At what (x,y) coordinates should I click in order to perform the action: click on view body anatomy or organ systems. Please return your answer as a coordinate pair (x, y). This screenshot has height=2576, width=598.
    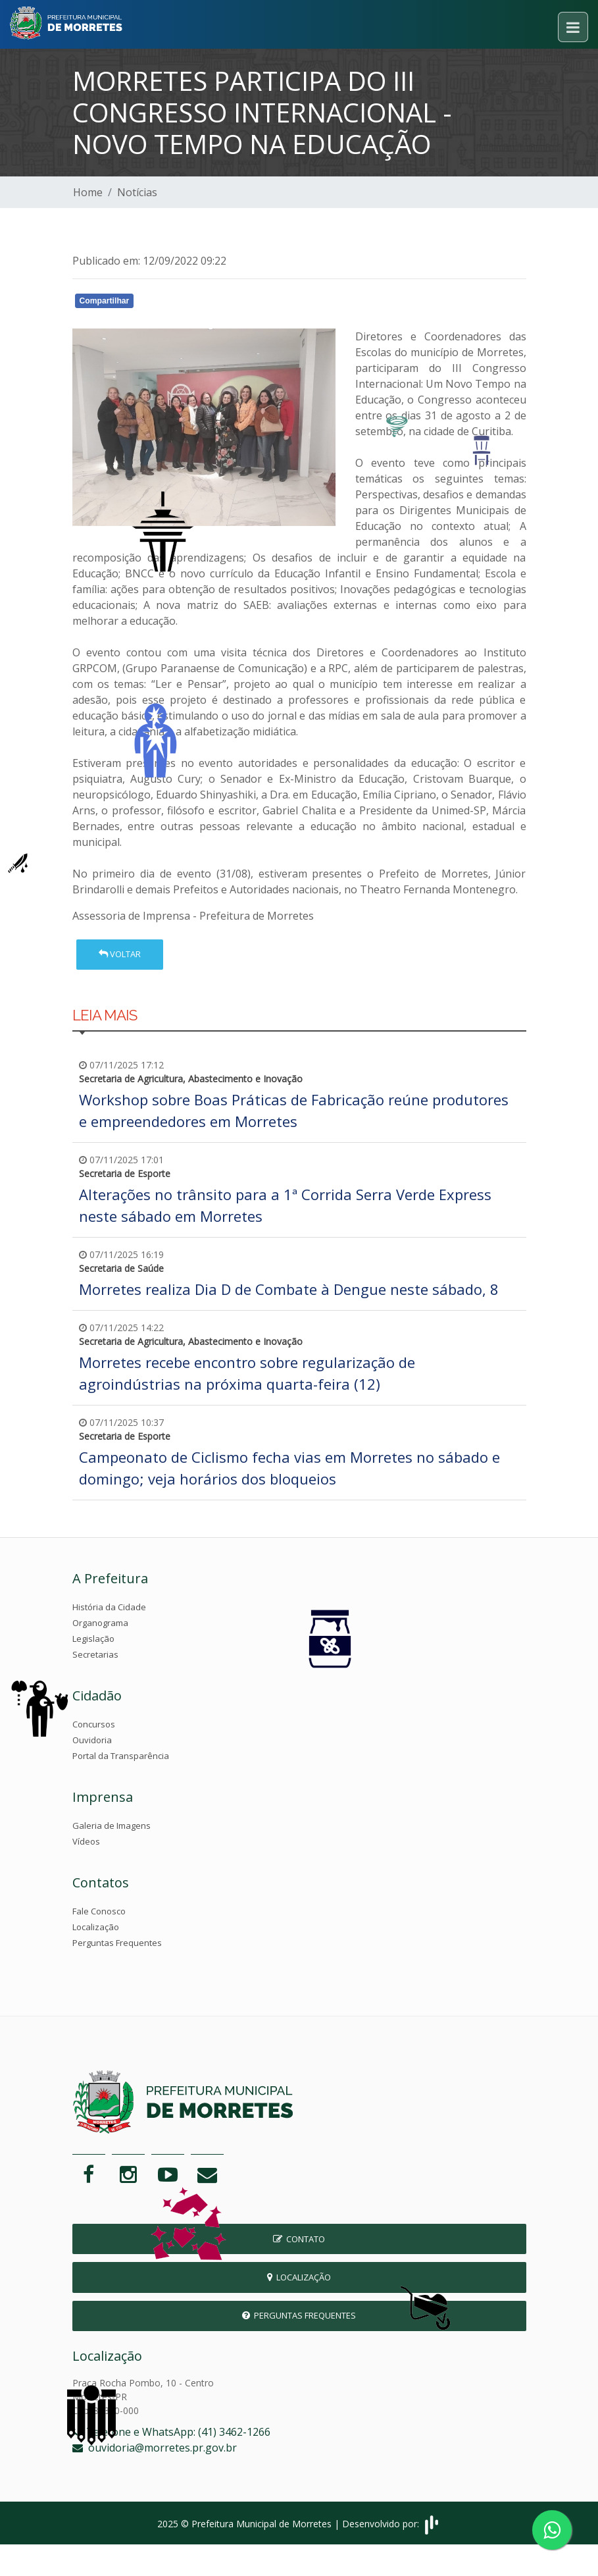
    Looking at the image, I should click on (39, 1708).